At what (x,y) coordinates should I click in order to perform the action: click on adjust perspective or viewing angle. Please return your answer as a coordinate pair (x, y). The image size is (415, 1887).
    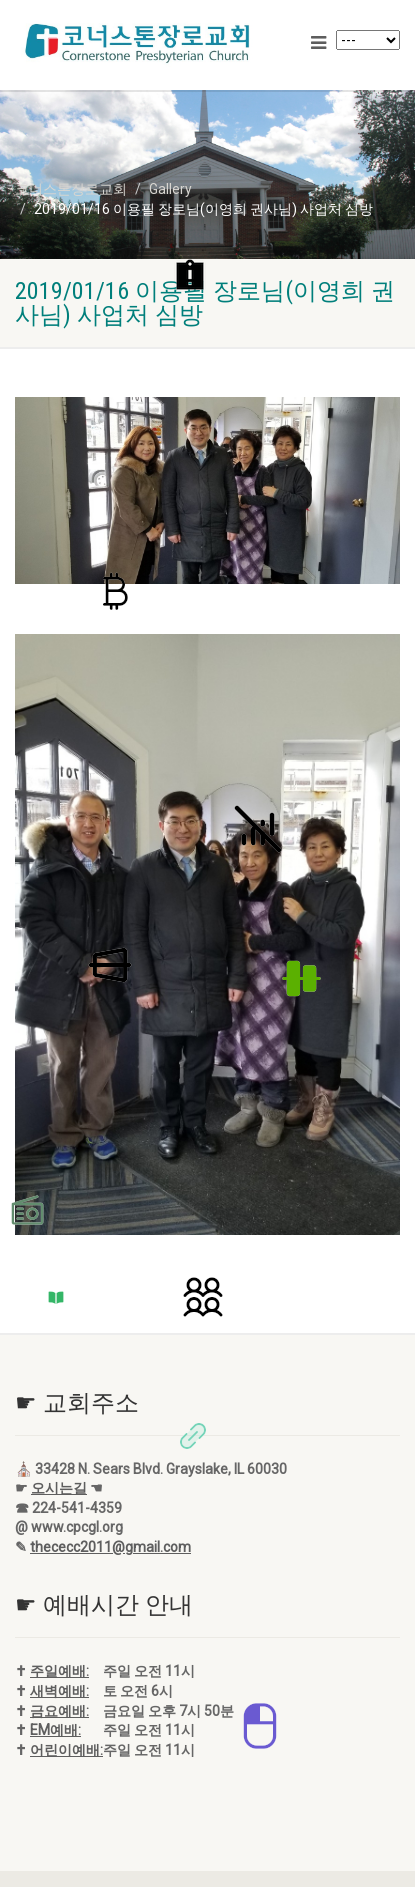
    Looking at the image, I should click on (110, 965).